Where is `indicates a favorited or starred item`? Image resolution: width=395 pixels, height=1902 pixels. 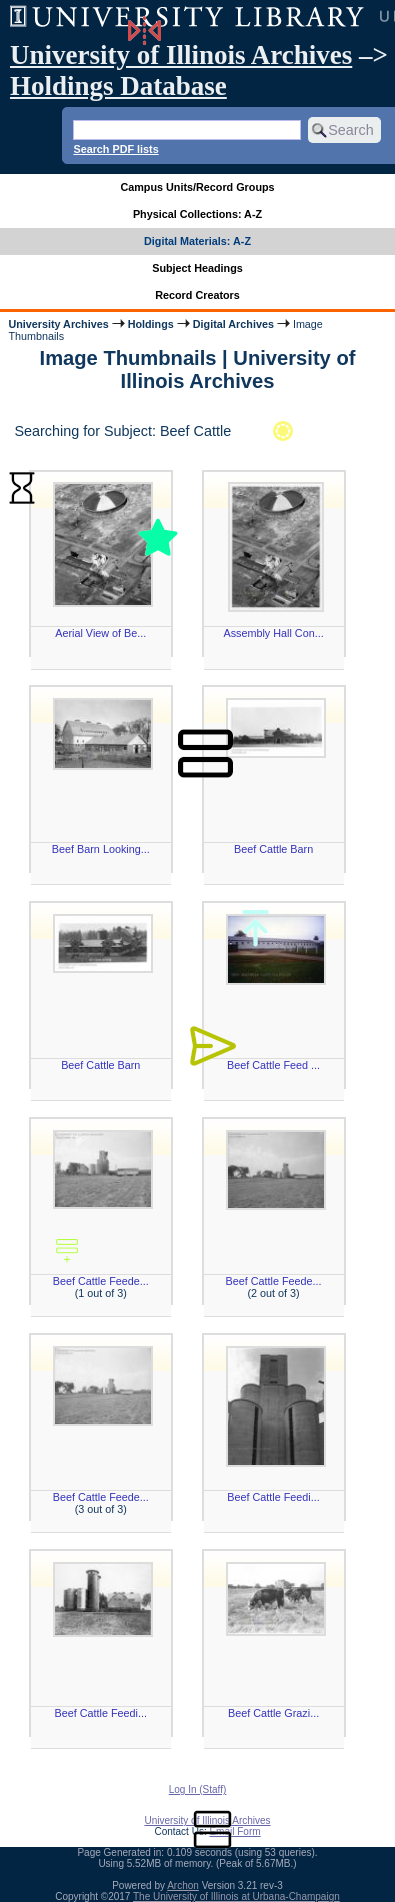 indicates a favorited or starred item is located at coordinates (158, 539).